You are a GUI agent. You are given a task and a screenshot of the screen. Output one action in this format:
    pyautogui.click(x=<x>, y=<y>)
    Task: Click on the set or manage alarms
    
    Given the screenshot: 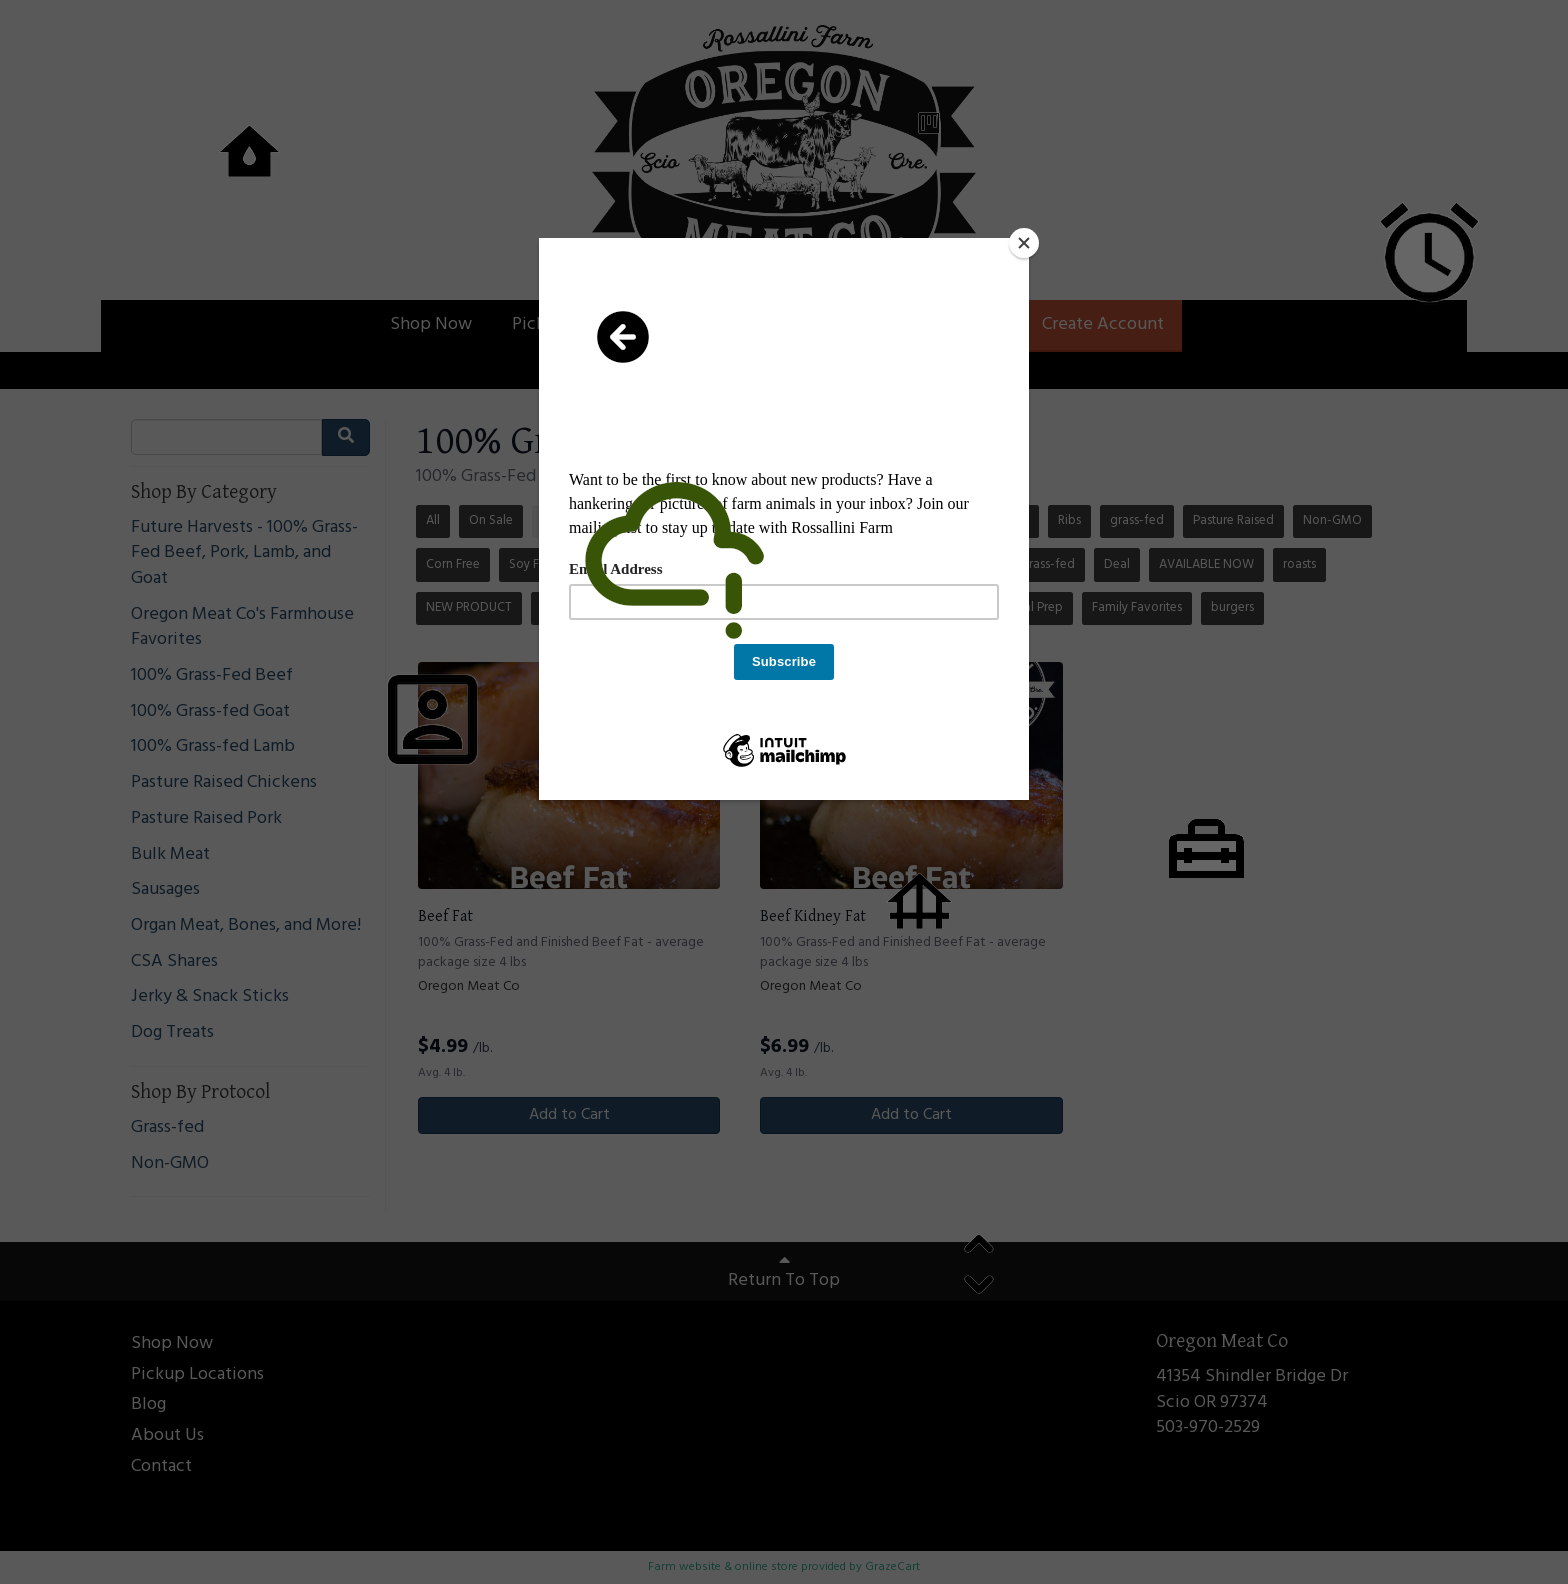 What is the action you would take?
    pyautogui.click(x=1429, y=252)
    